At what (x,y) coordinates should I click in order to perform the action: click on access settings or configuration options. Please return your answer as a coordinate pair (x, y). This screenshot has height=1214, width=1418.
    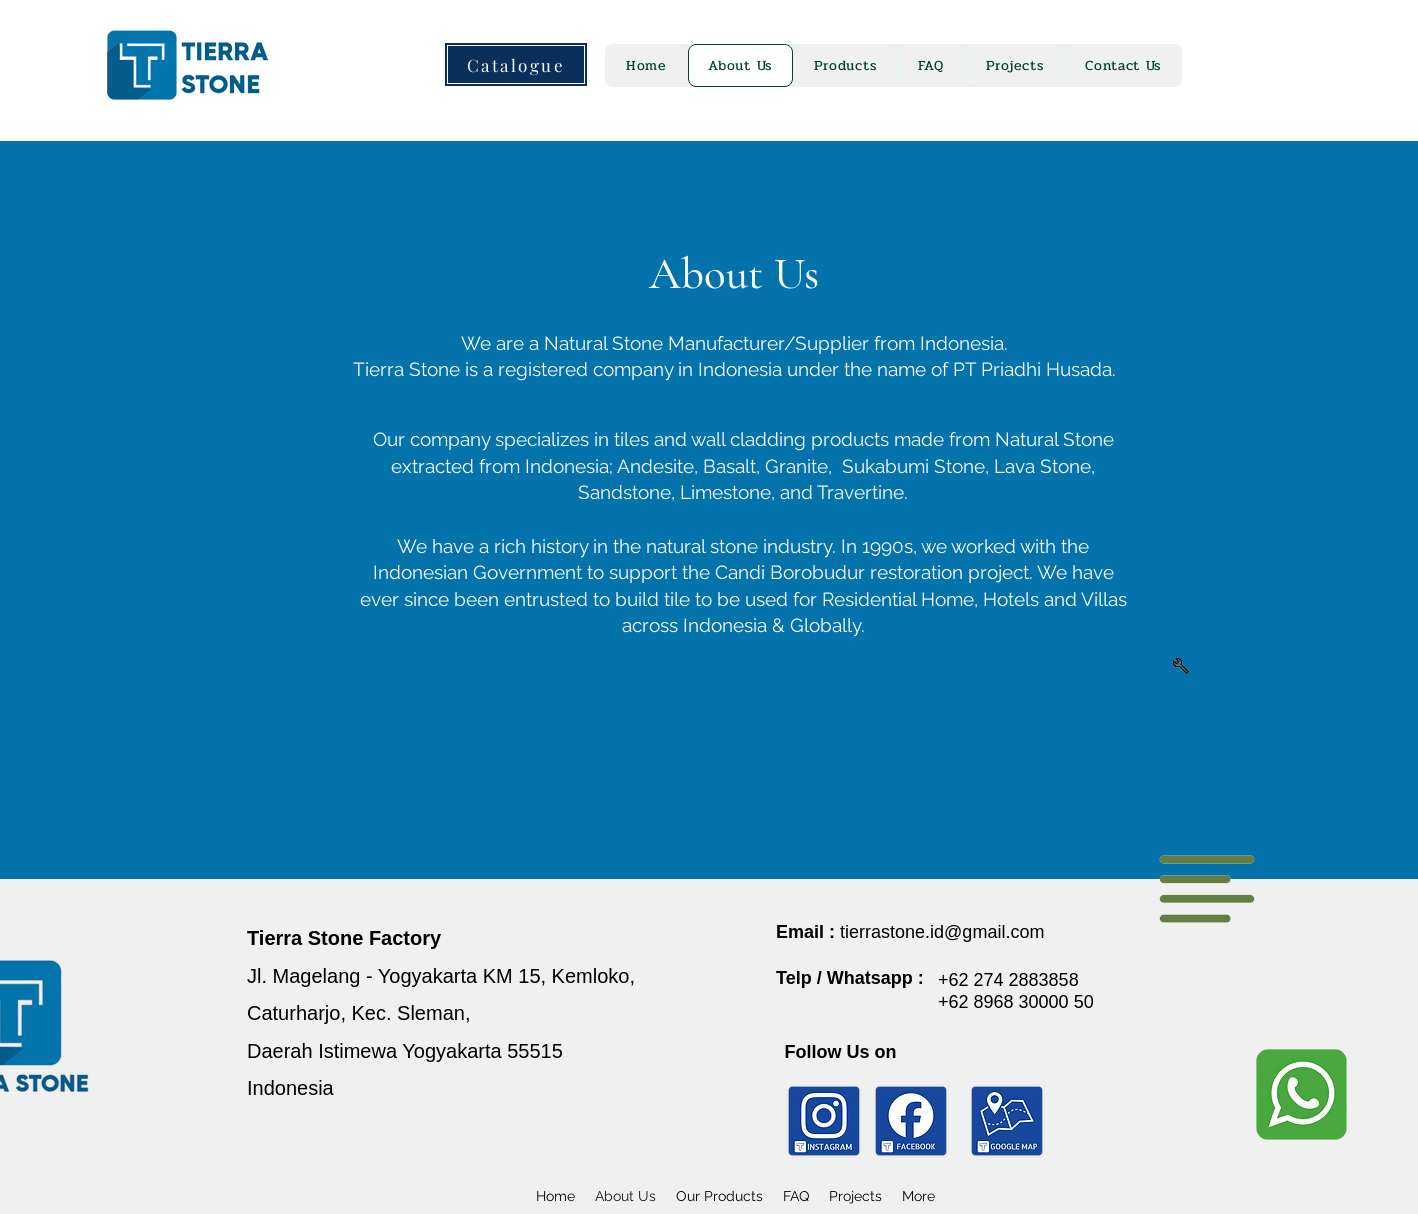
    Looking at the image, I should click on (1181, 666).